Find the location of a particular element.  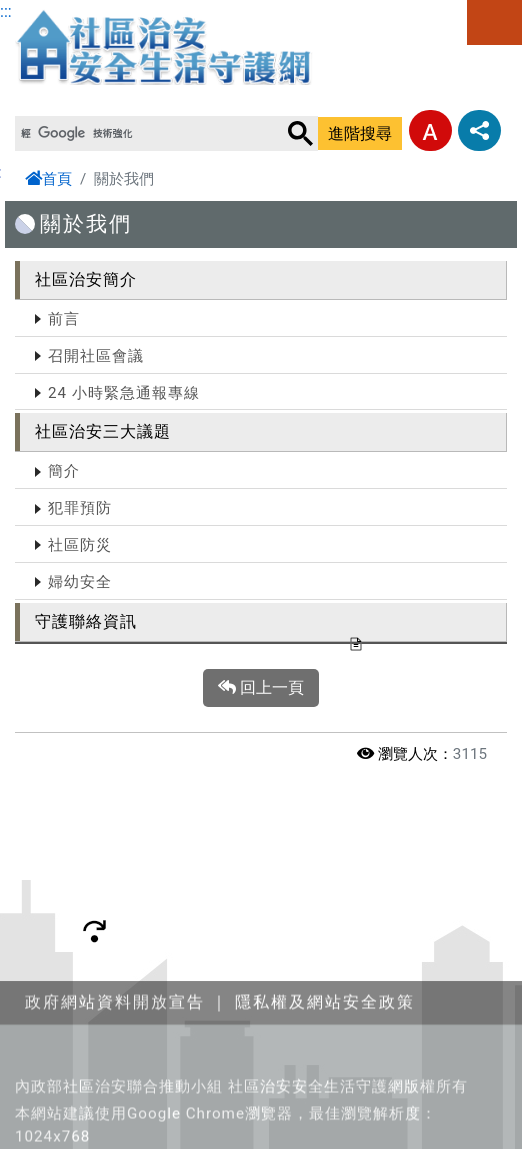

step over the current line while debugging is located at coordinates (94, 931).